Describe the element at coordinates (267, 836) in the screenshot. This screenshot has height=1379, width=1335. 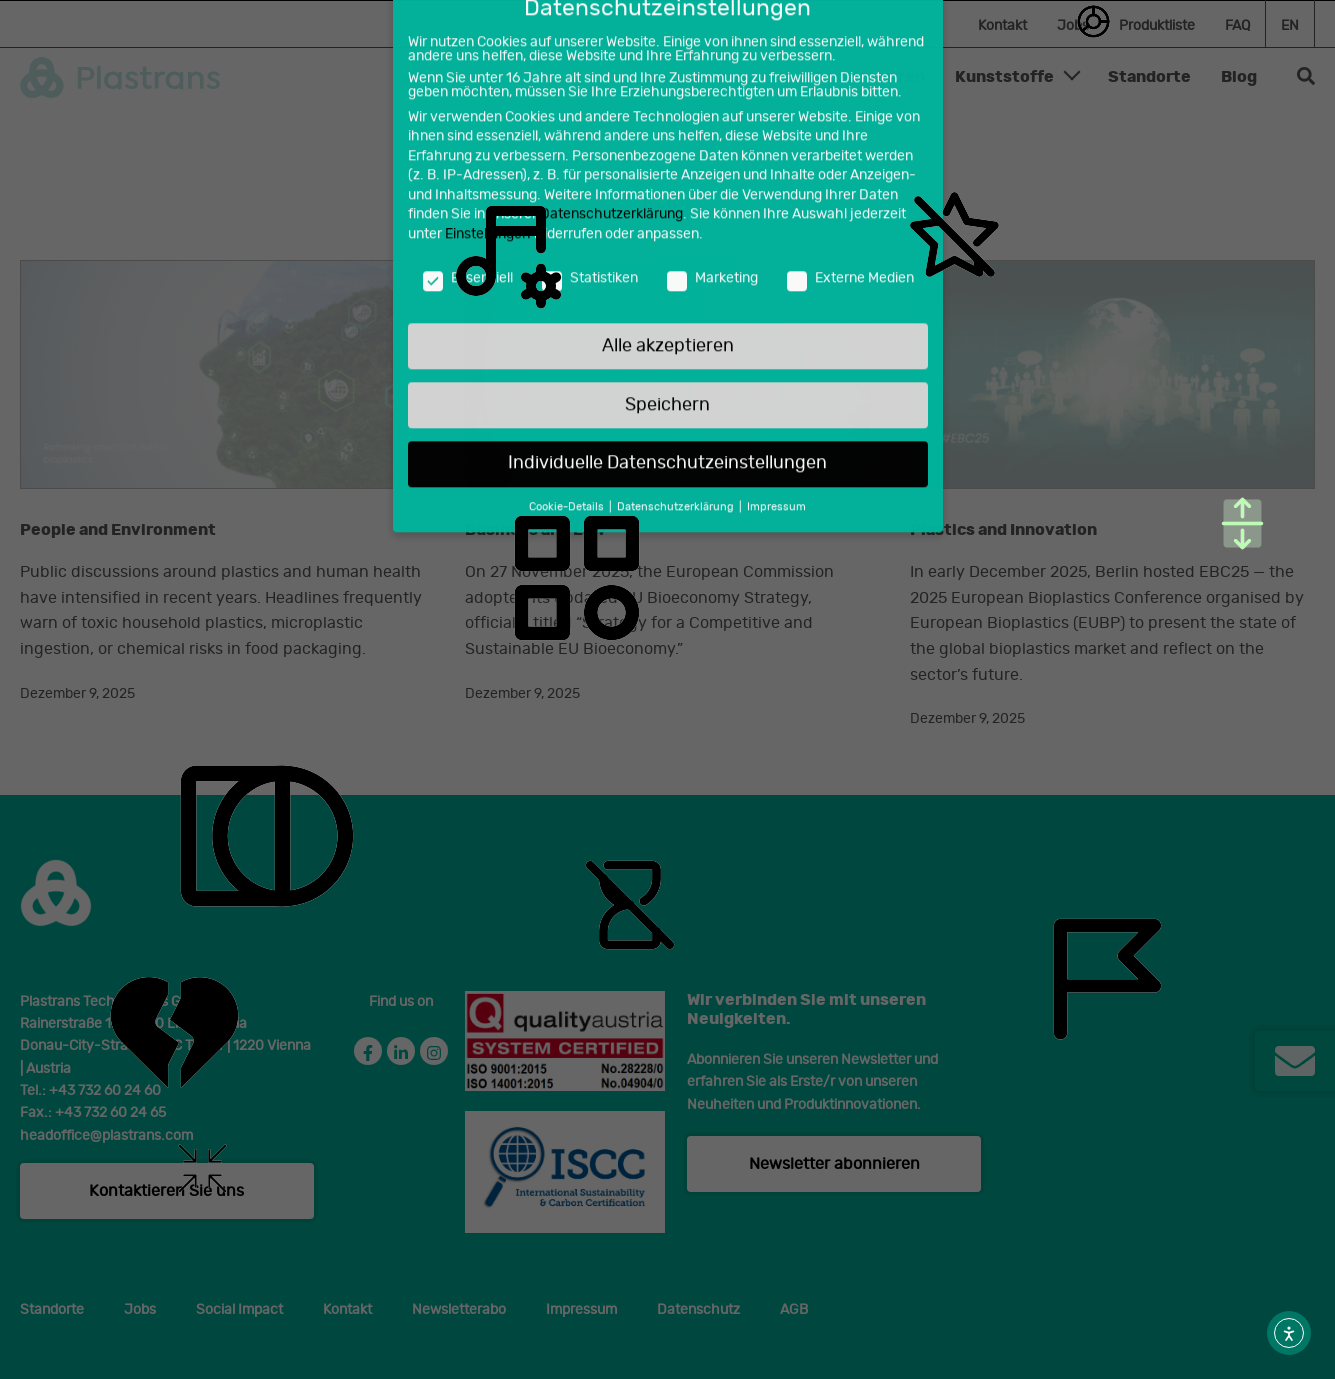
I see `toggle between rectangular and circular view modes` at that location.